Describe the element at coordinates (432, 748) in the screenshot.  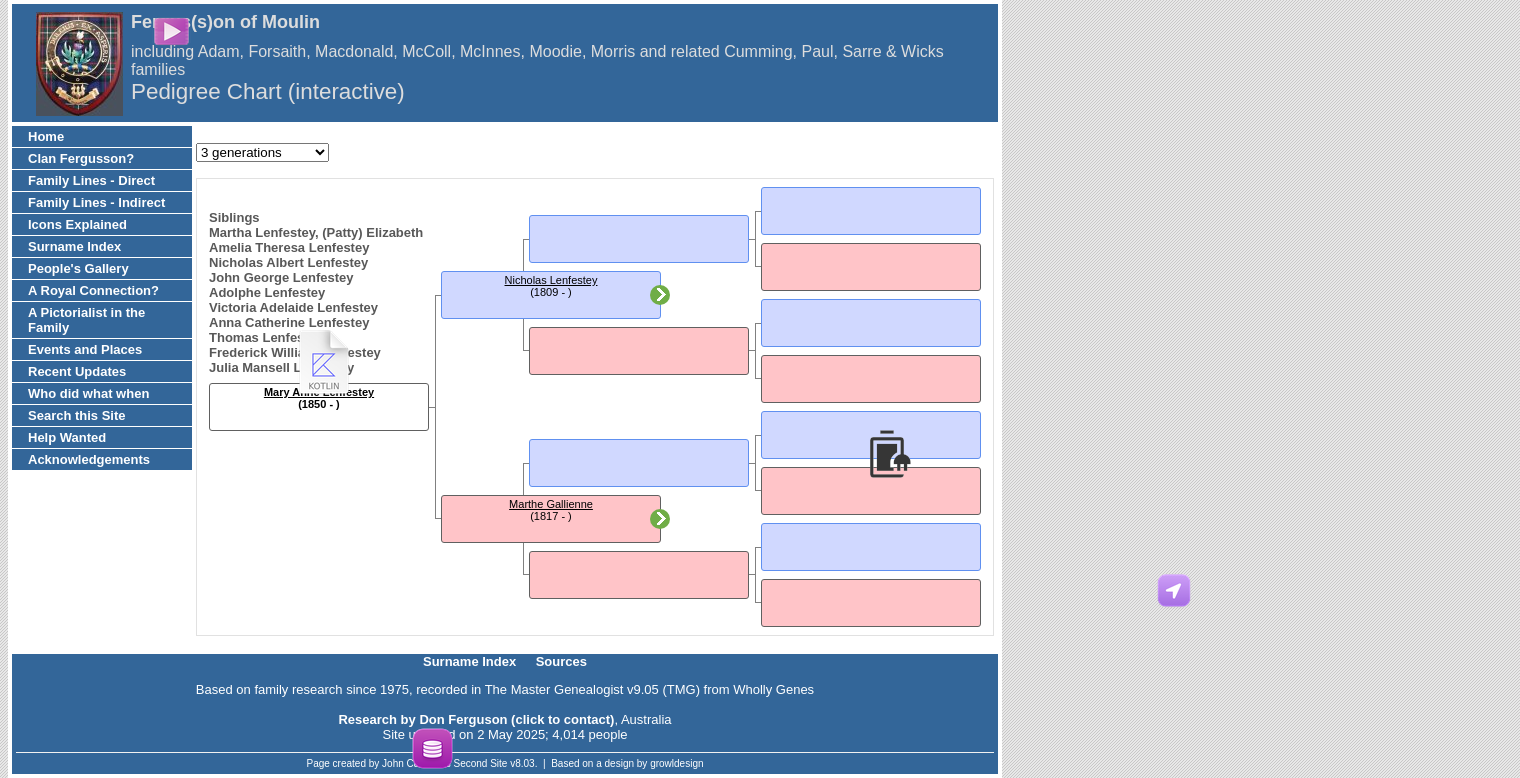
I see `open LibreOffice Base database application` at that location.